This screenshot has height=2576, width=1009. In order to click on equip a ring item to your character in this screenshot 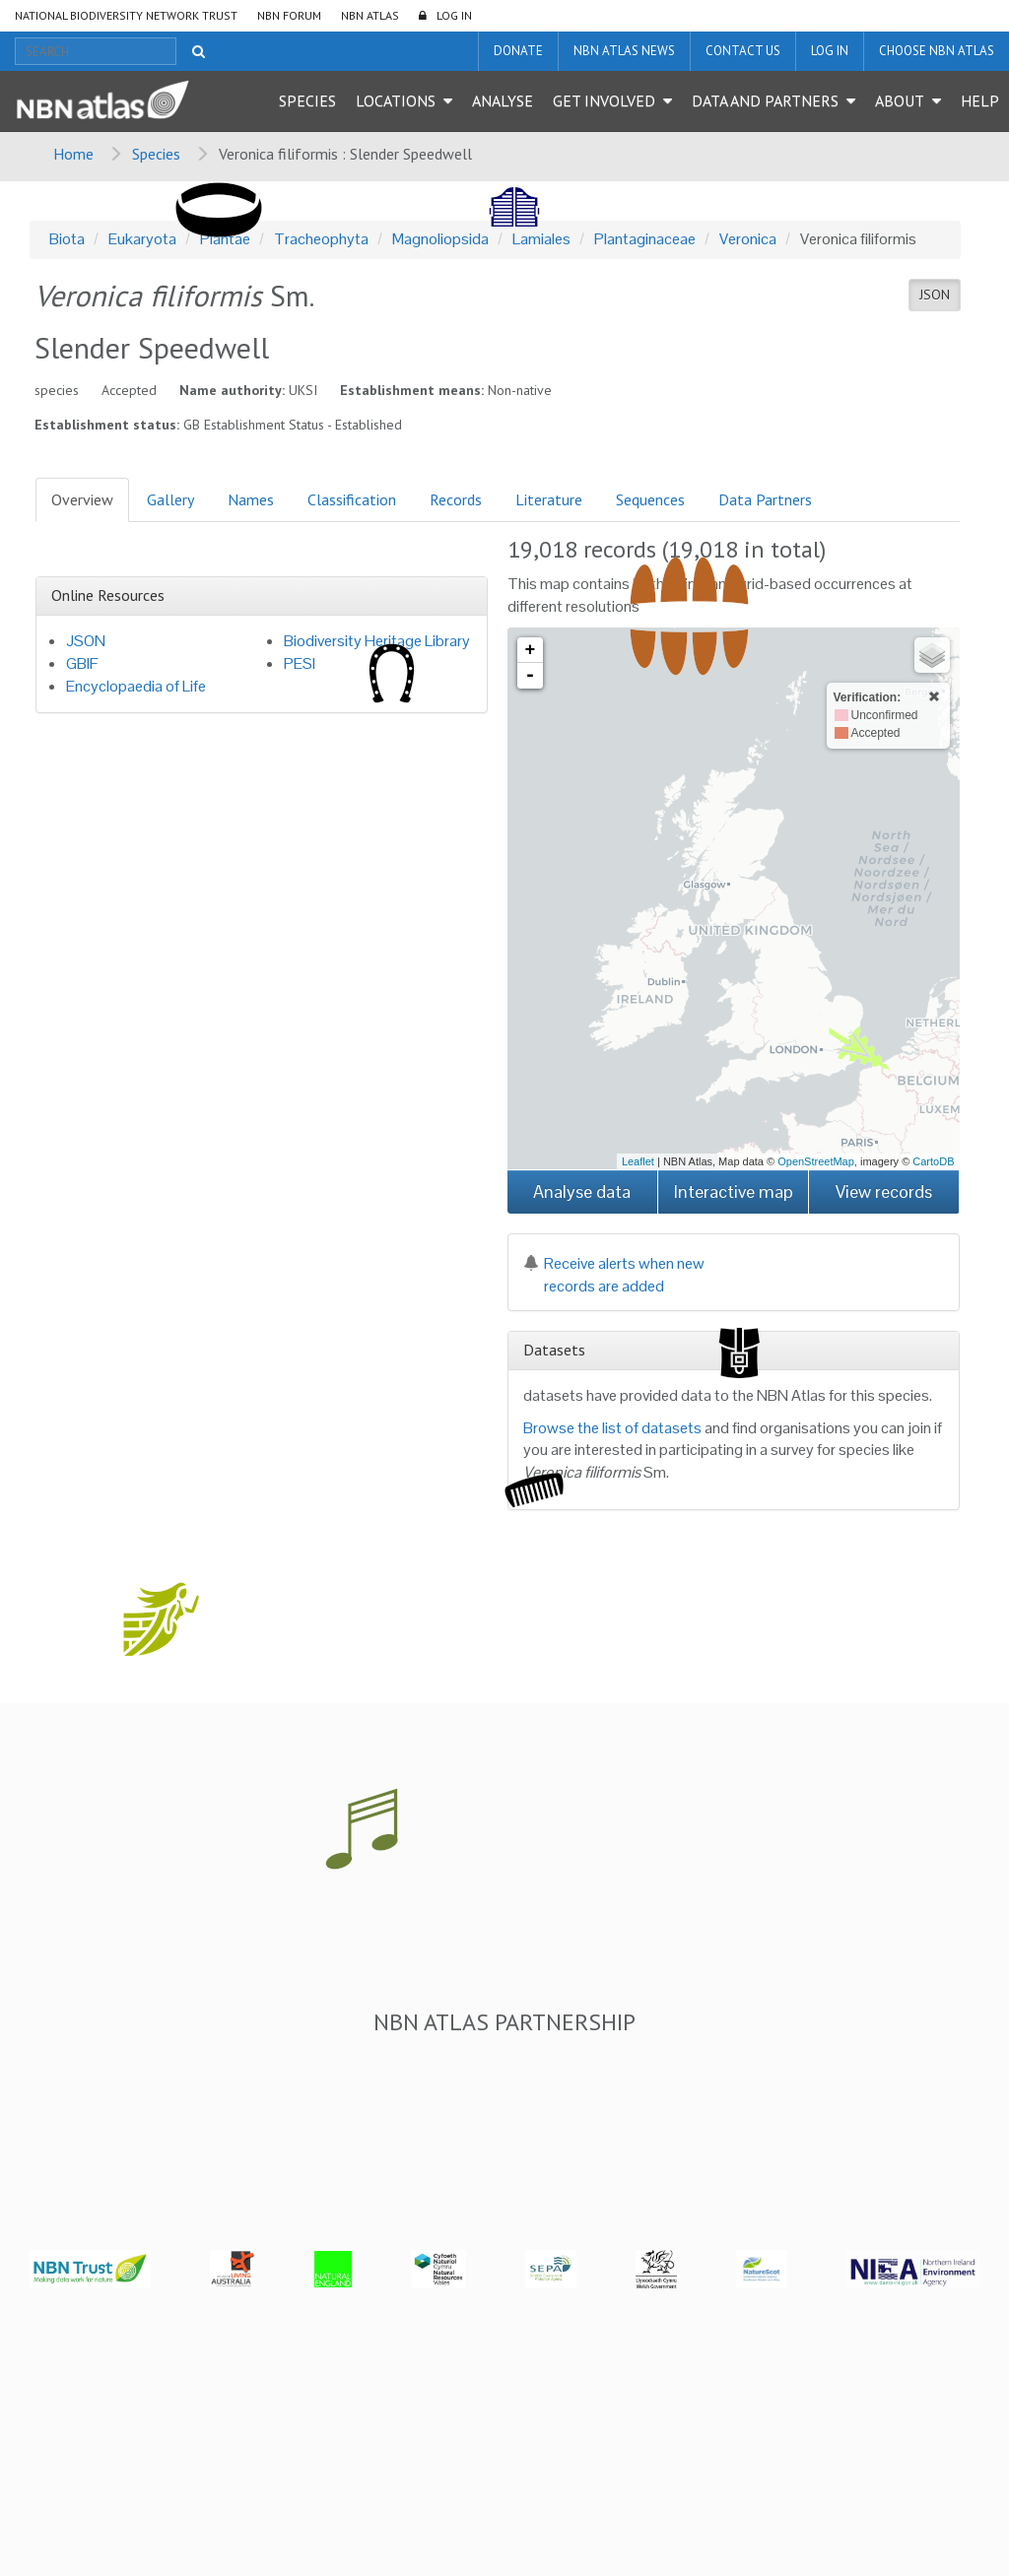, I will do `click(219, 210)`.